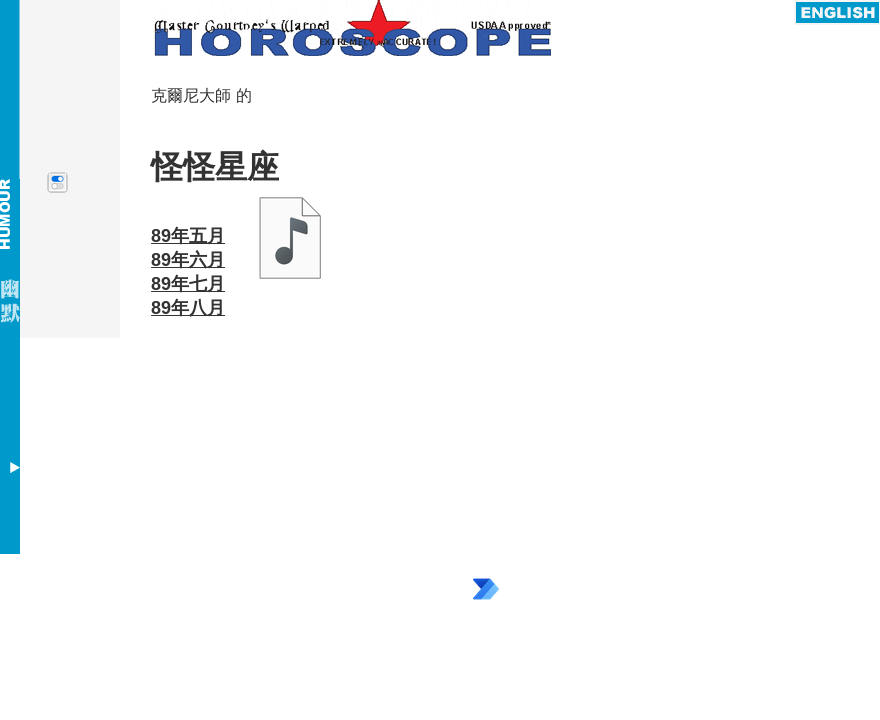  I want to click on open system settings or preferences, so click(57, 182).